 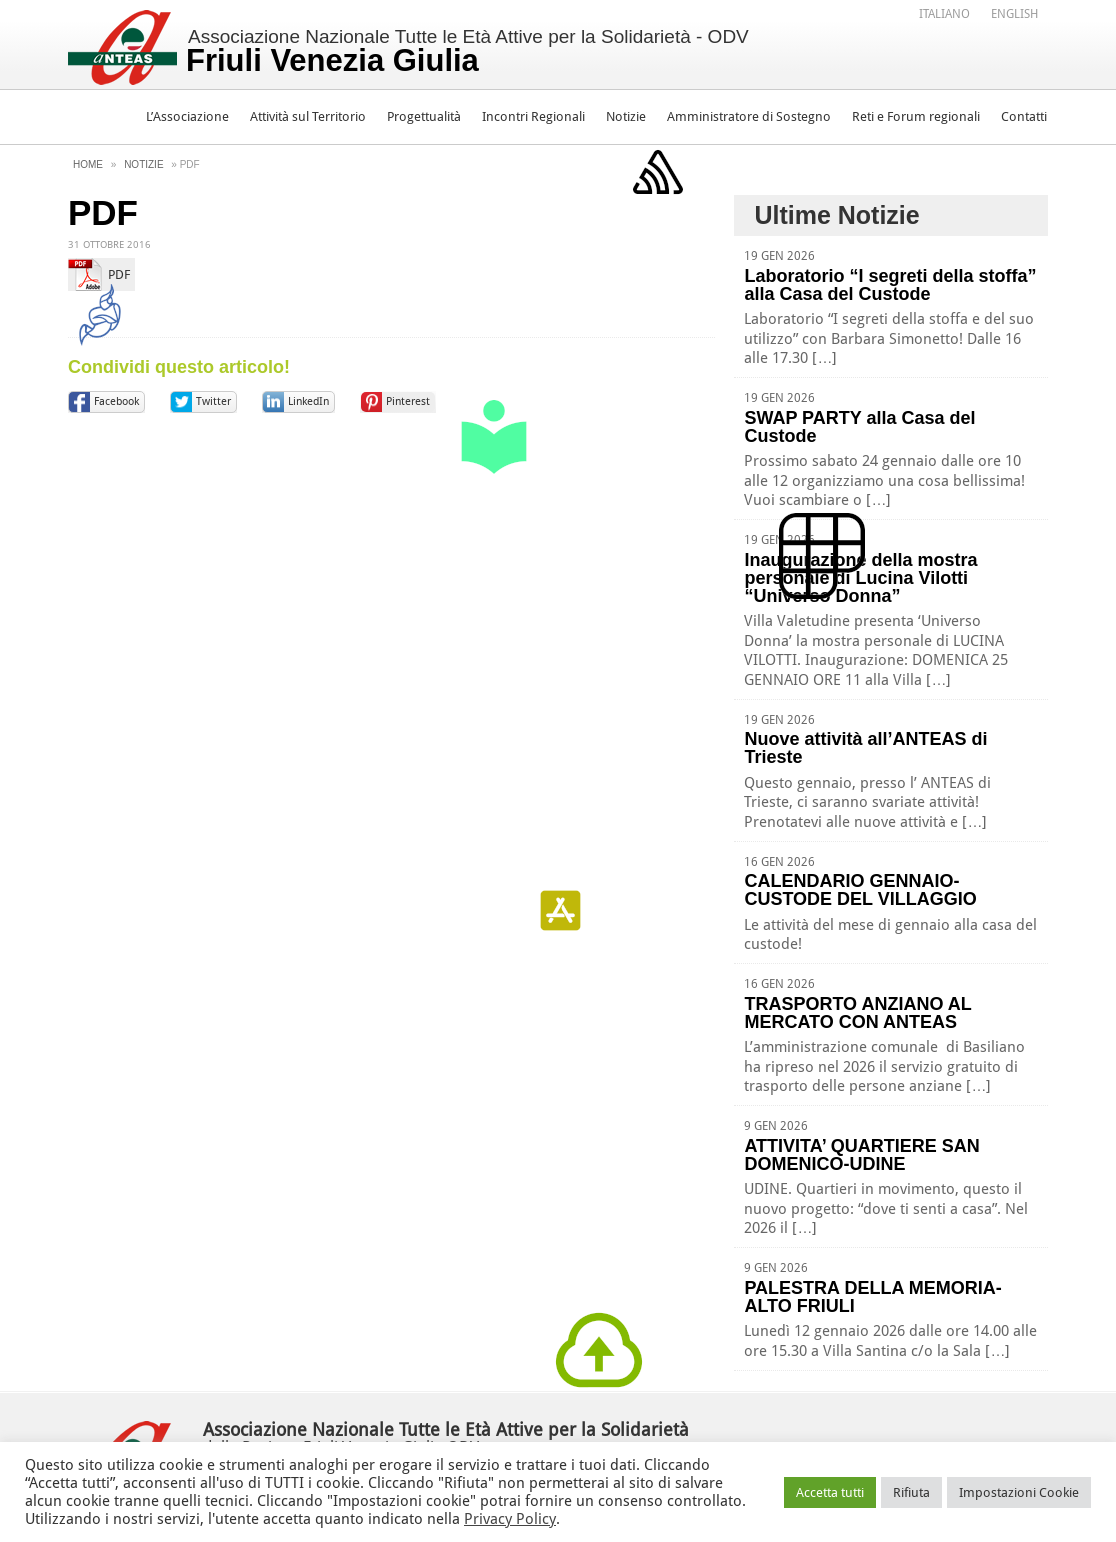 I want to click on open Polywork profile, so click(x=822, y=556).